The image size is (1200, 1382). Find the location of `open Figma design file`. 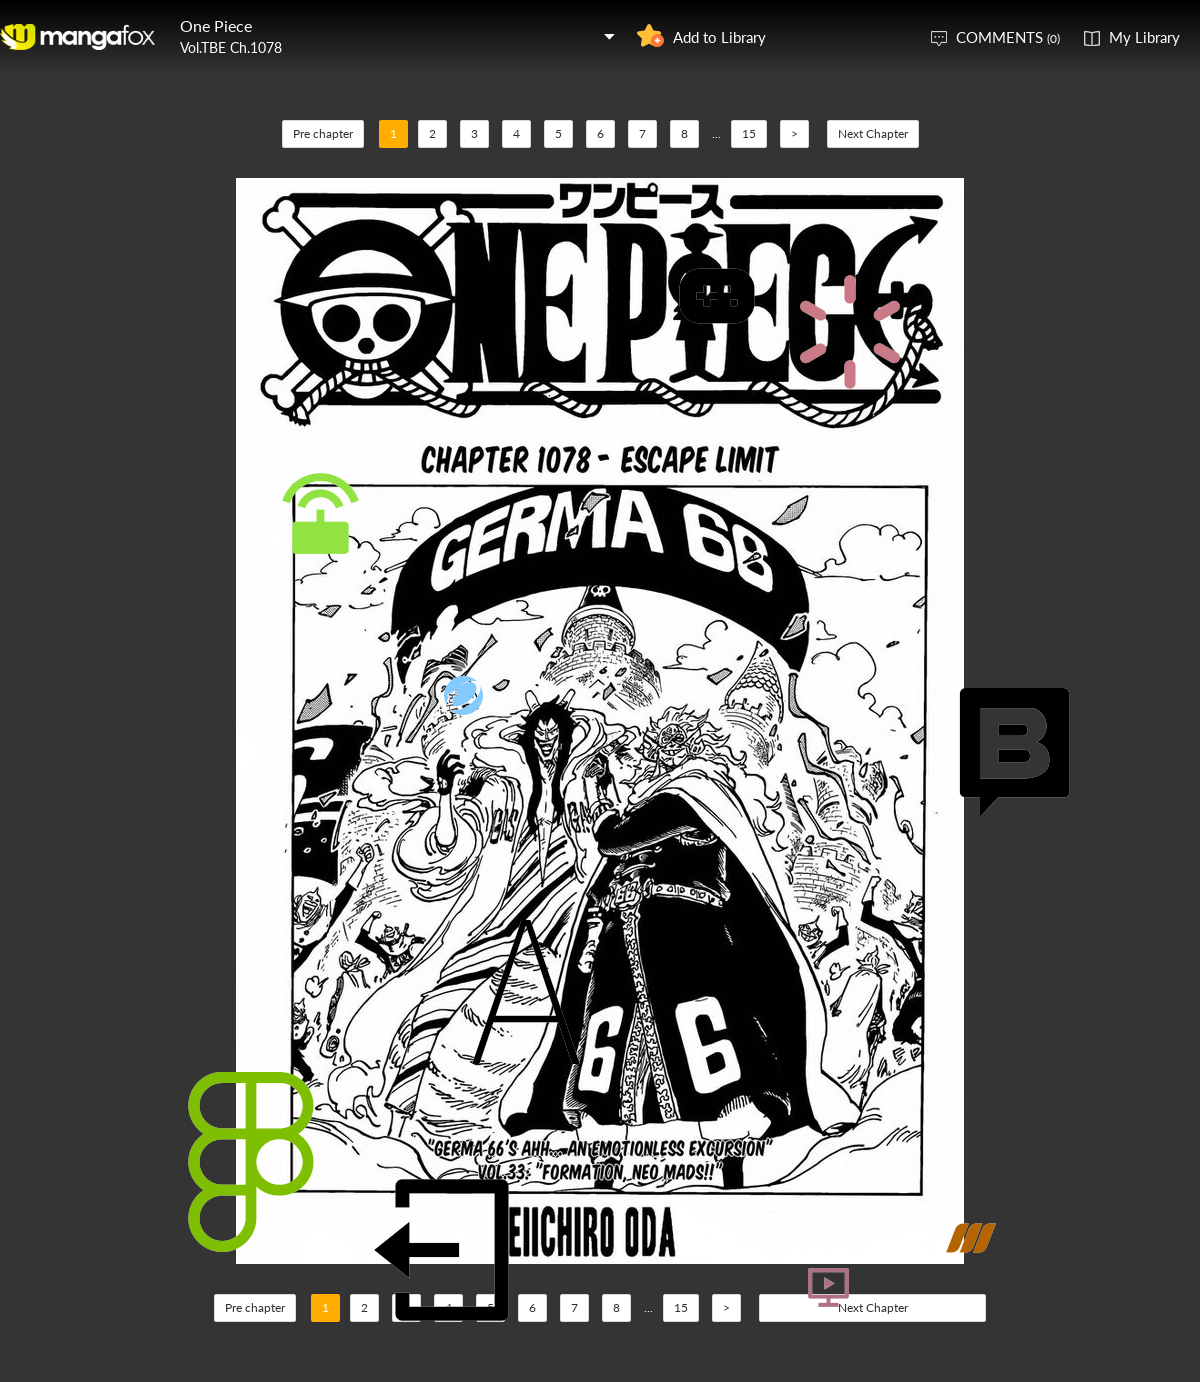

open Figma design file is located at coordinates (251, 1162).